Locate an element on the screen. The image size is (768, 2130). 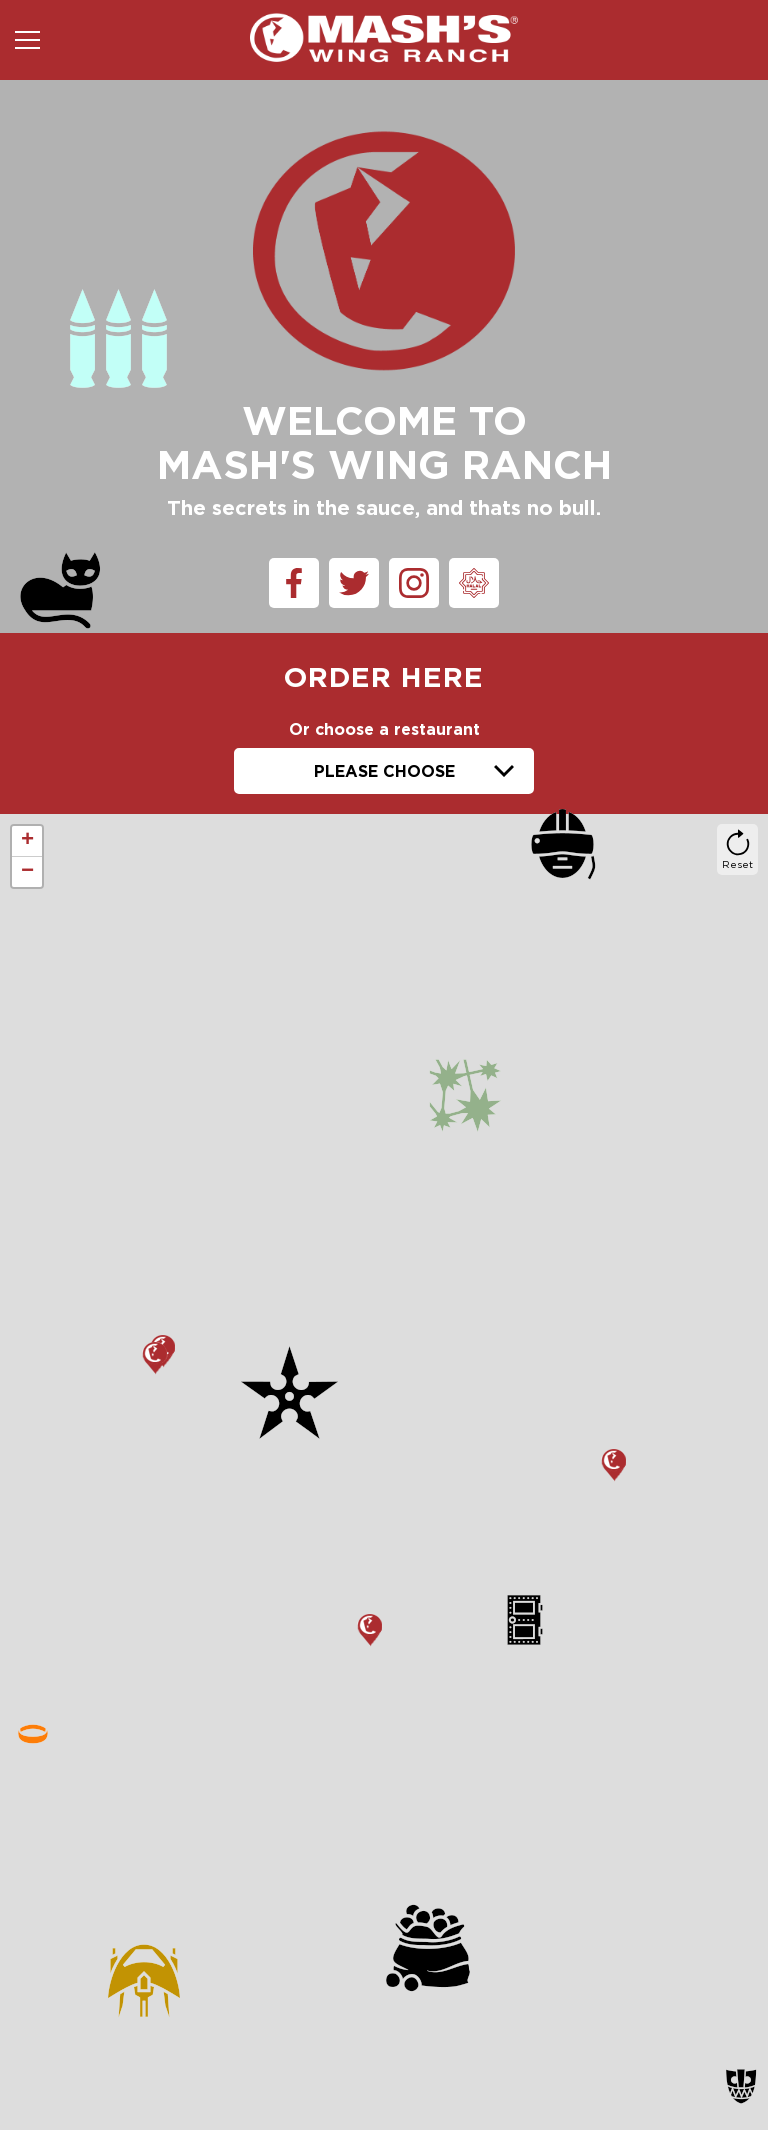
indicates laser or energy weapon effect is located at coordinates (466, 1096).